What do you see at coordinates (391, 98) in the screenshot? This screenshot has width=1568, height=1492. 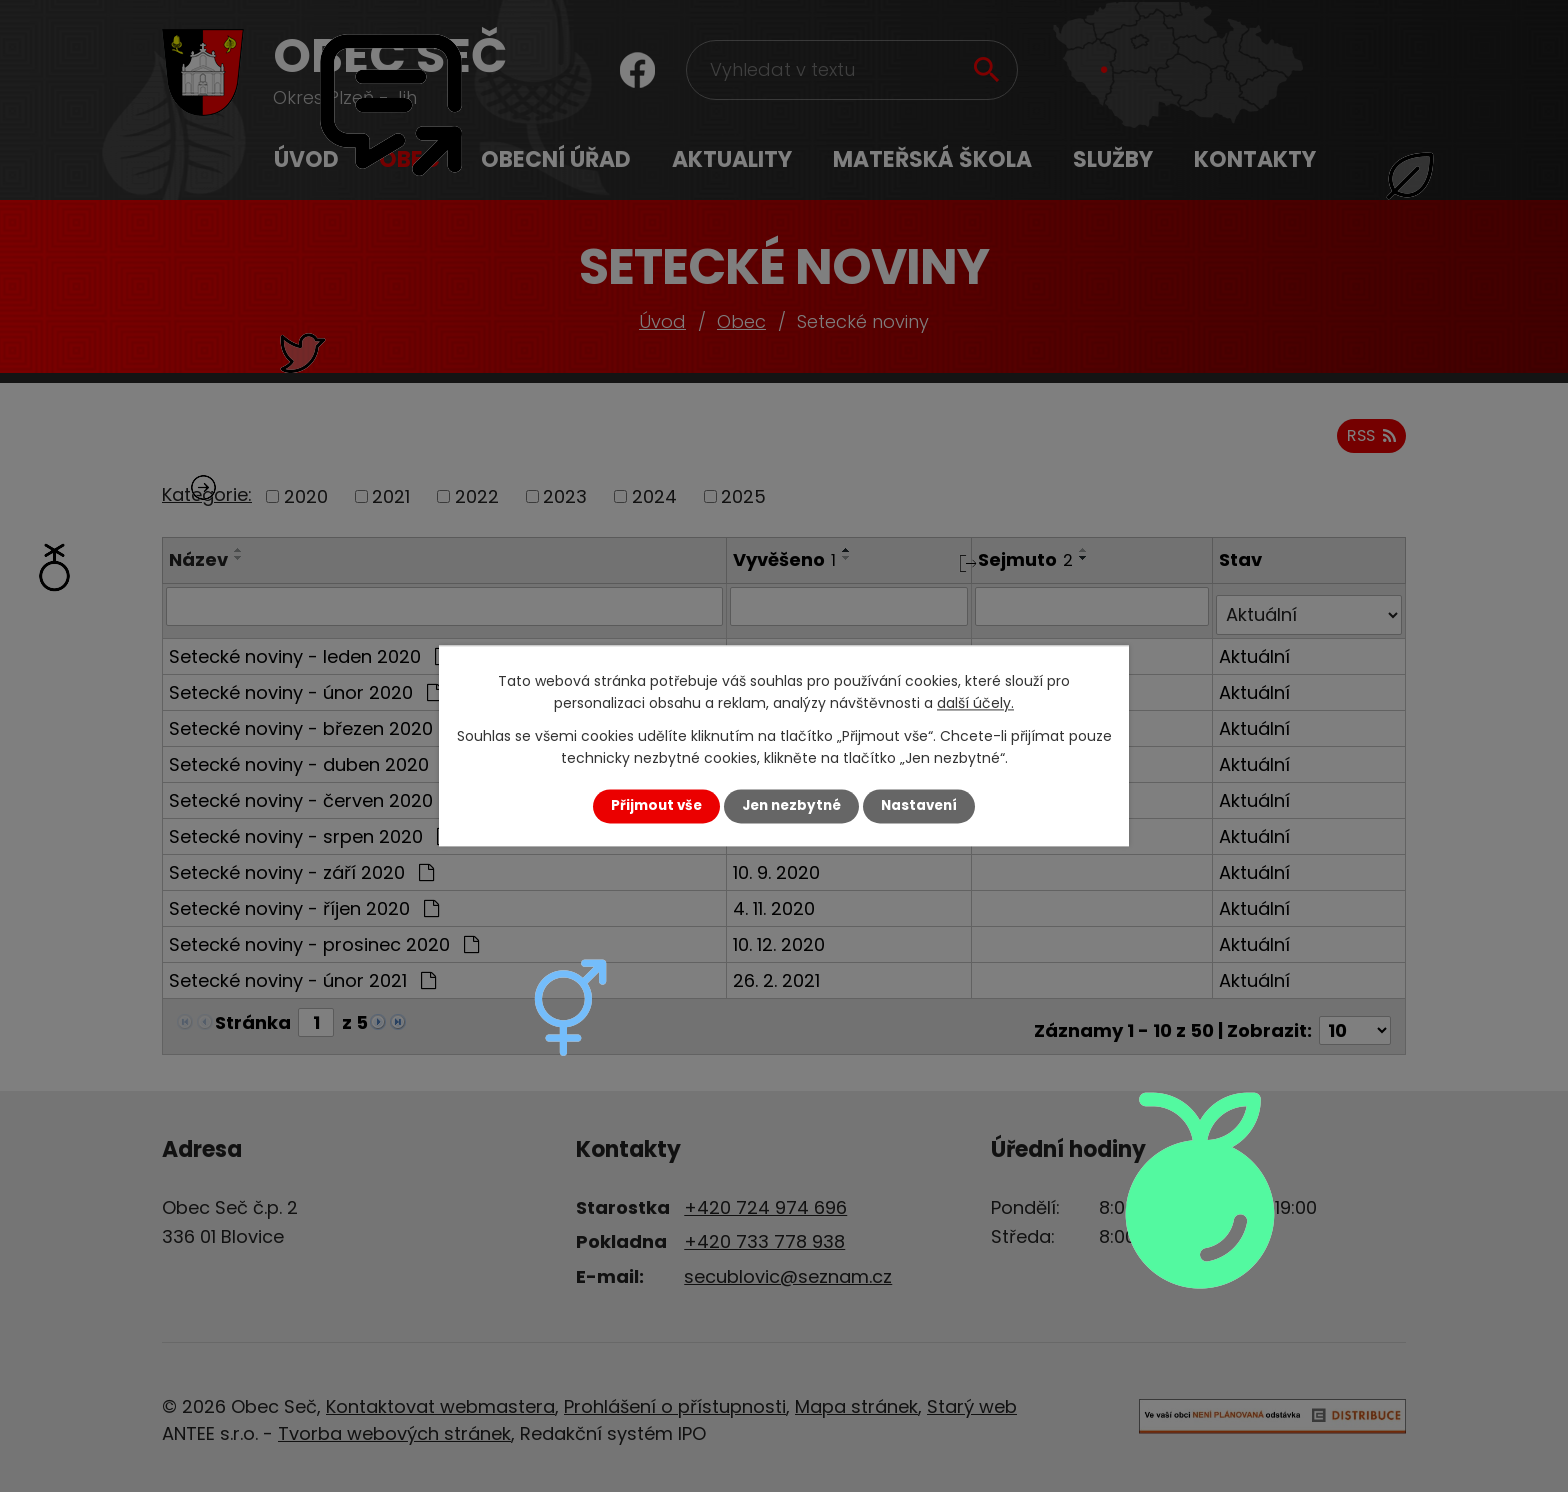 I see `share a message or conversation` at bounding box center [391, 98].